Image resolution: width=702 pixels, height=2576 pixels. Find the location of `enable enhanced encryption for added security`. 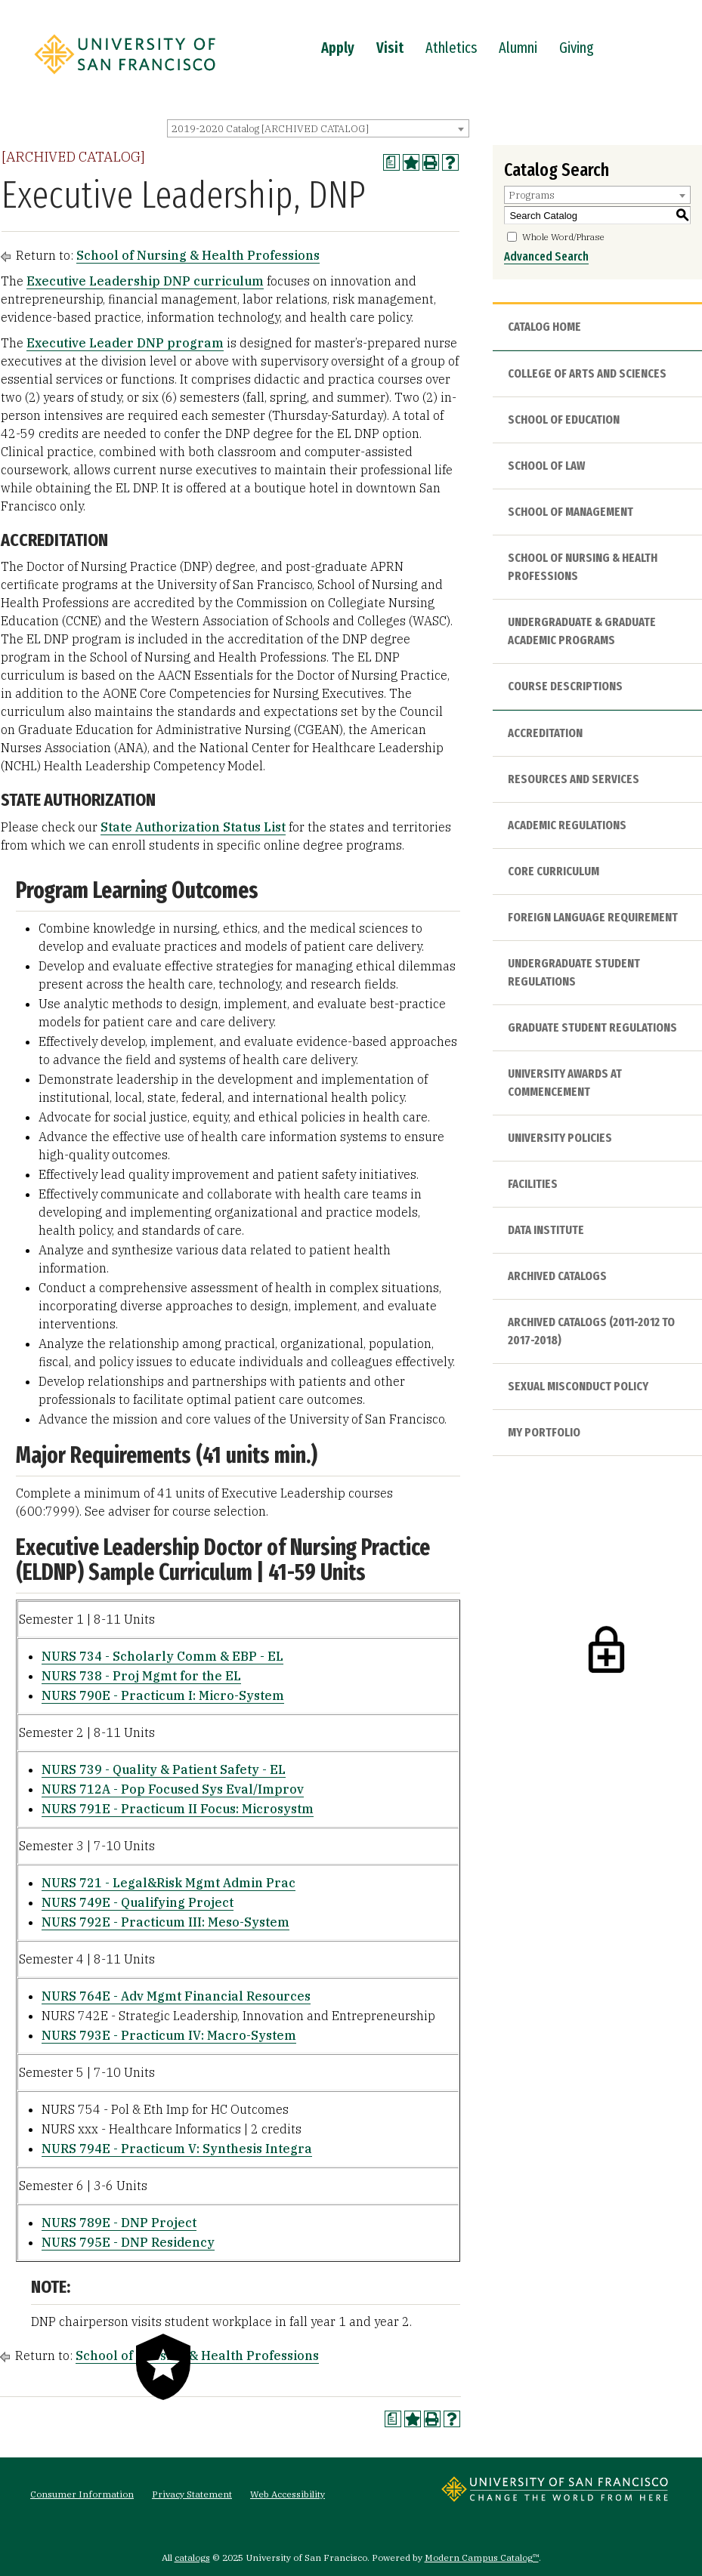

enable enhanced encryption for added security is located at coordinates (606, 1650).